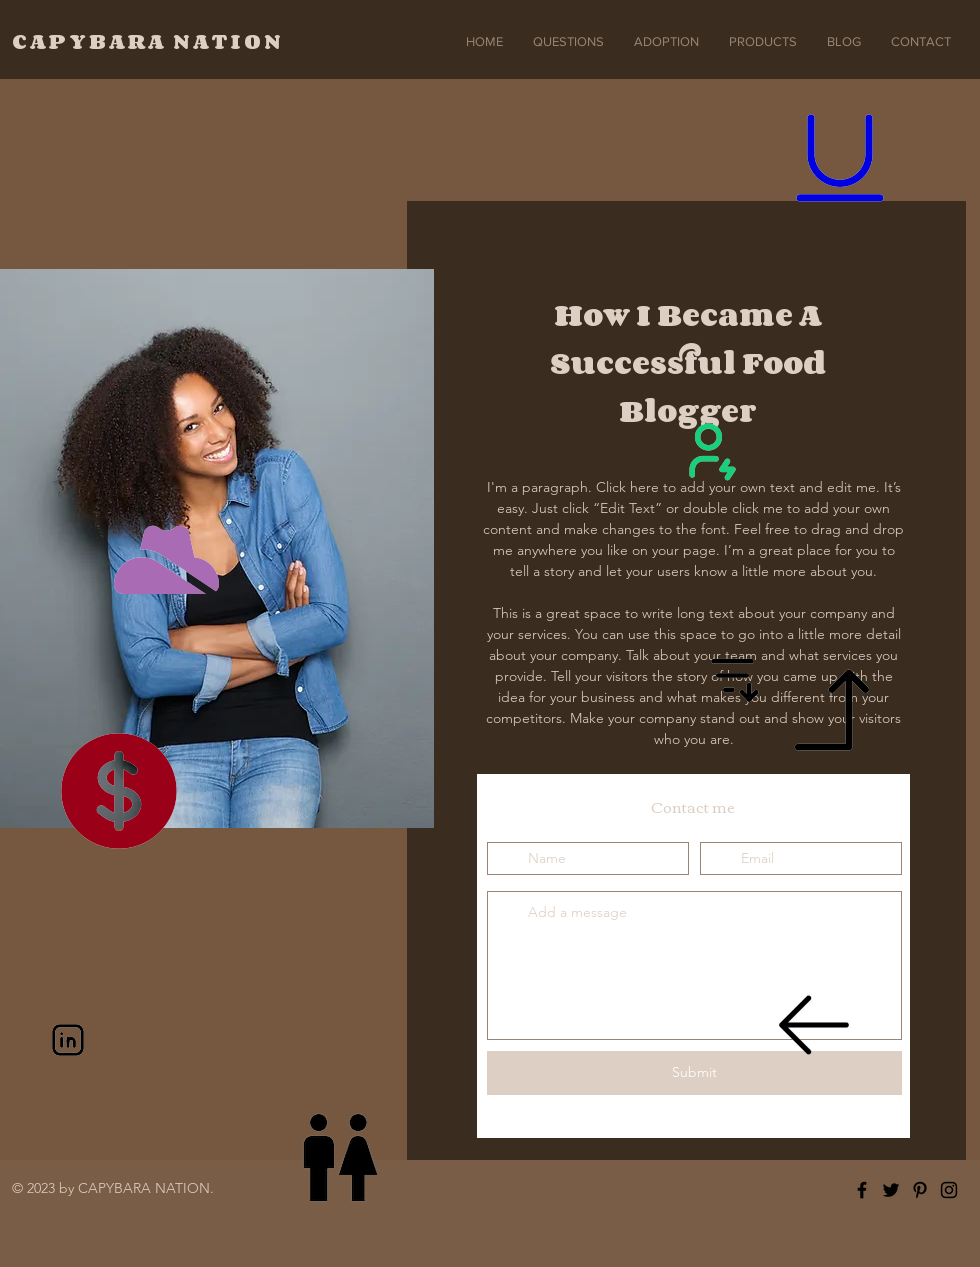 Image resolution: width=980 pixels, height=1267 pixels. I want to click on apply underline formatting to selected text, so click(840, 158).